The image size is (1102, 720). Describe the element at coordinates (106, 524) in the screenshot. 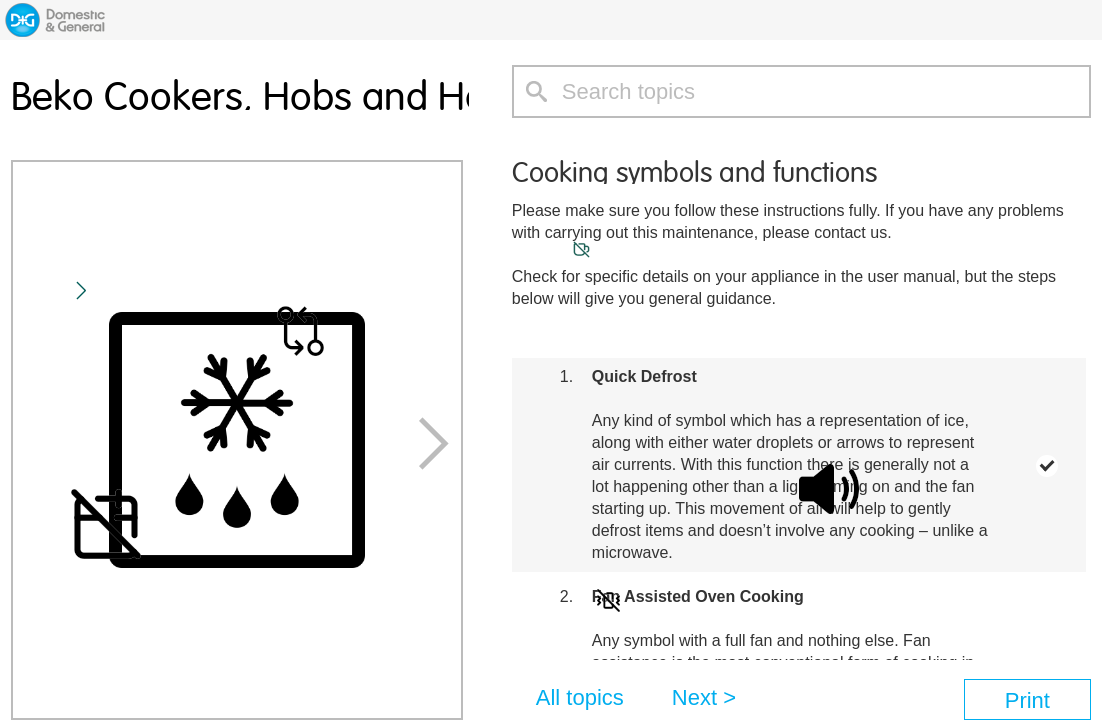

I see `disable calendar or scheduling feature` at that location.